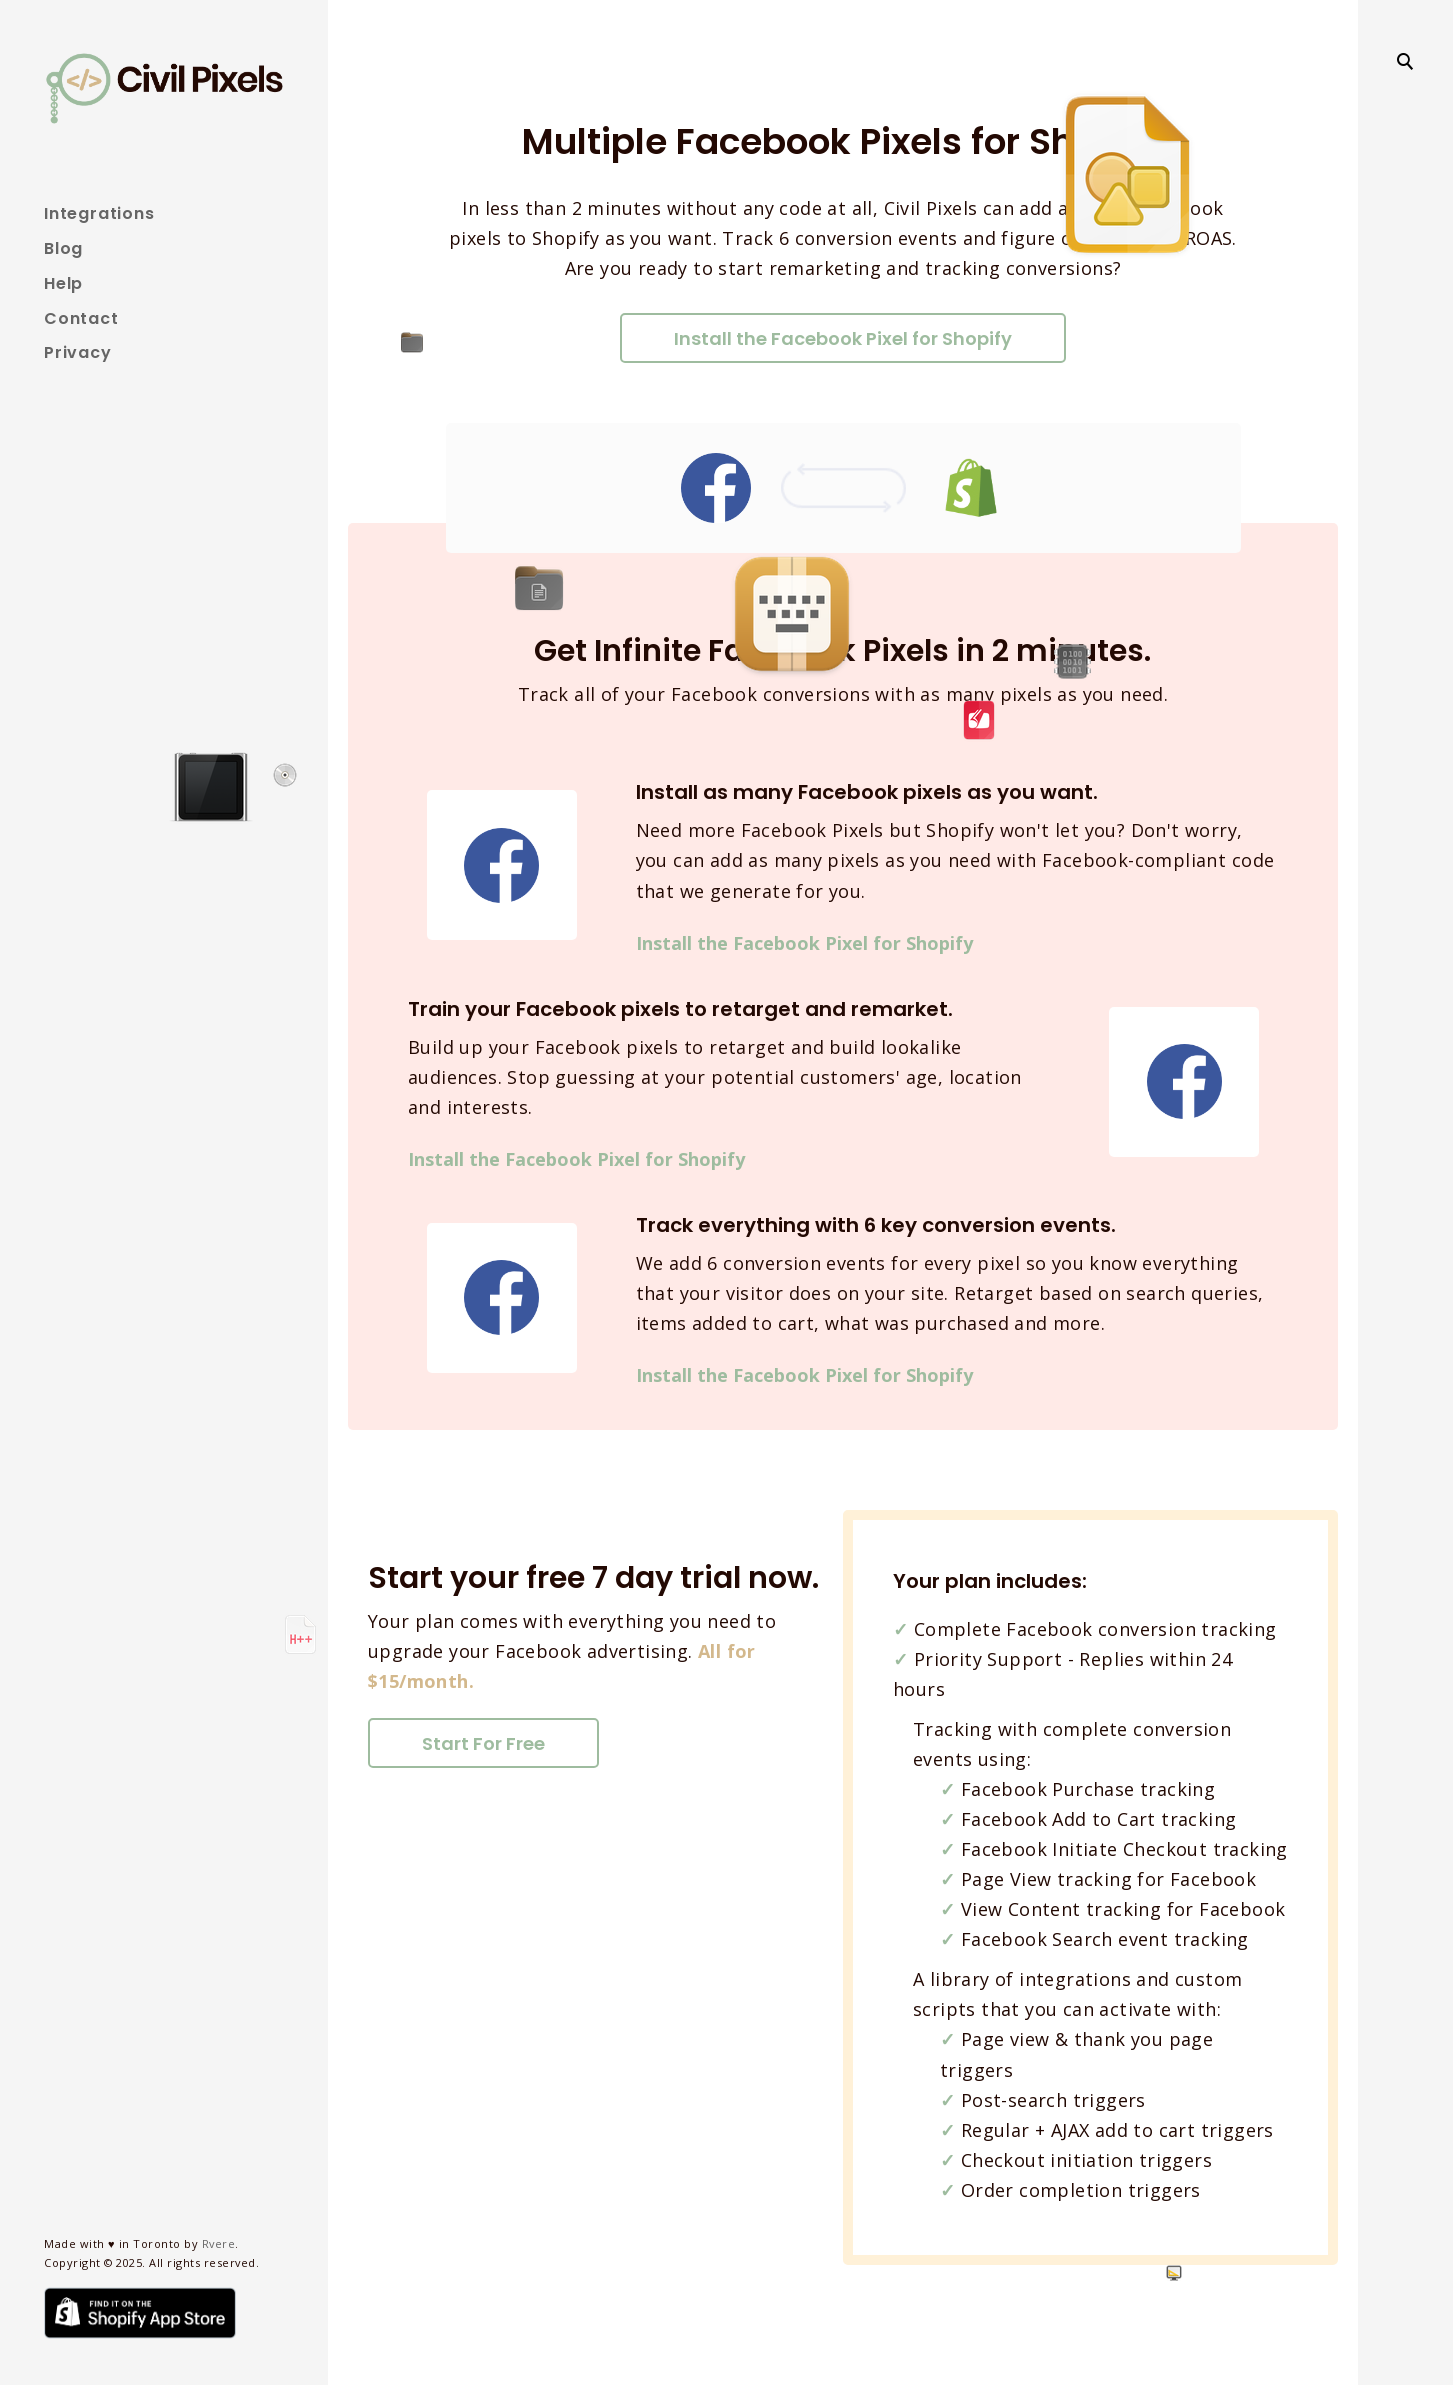 This screenshot has height=2385, width=1453. Describe the element at coordinates (300, 1634) in the screenshot. I see `a c++ header file` at that location.